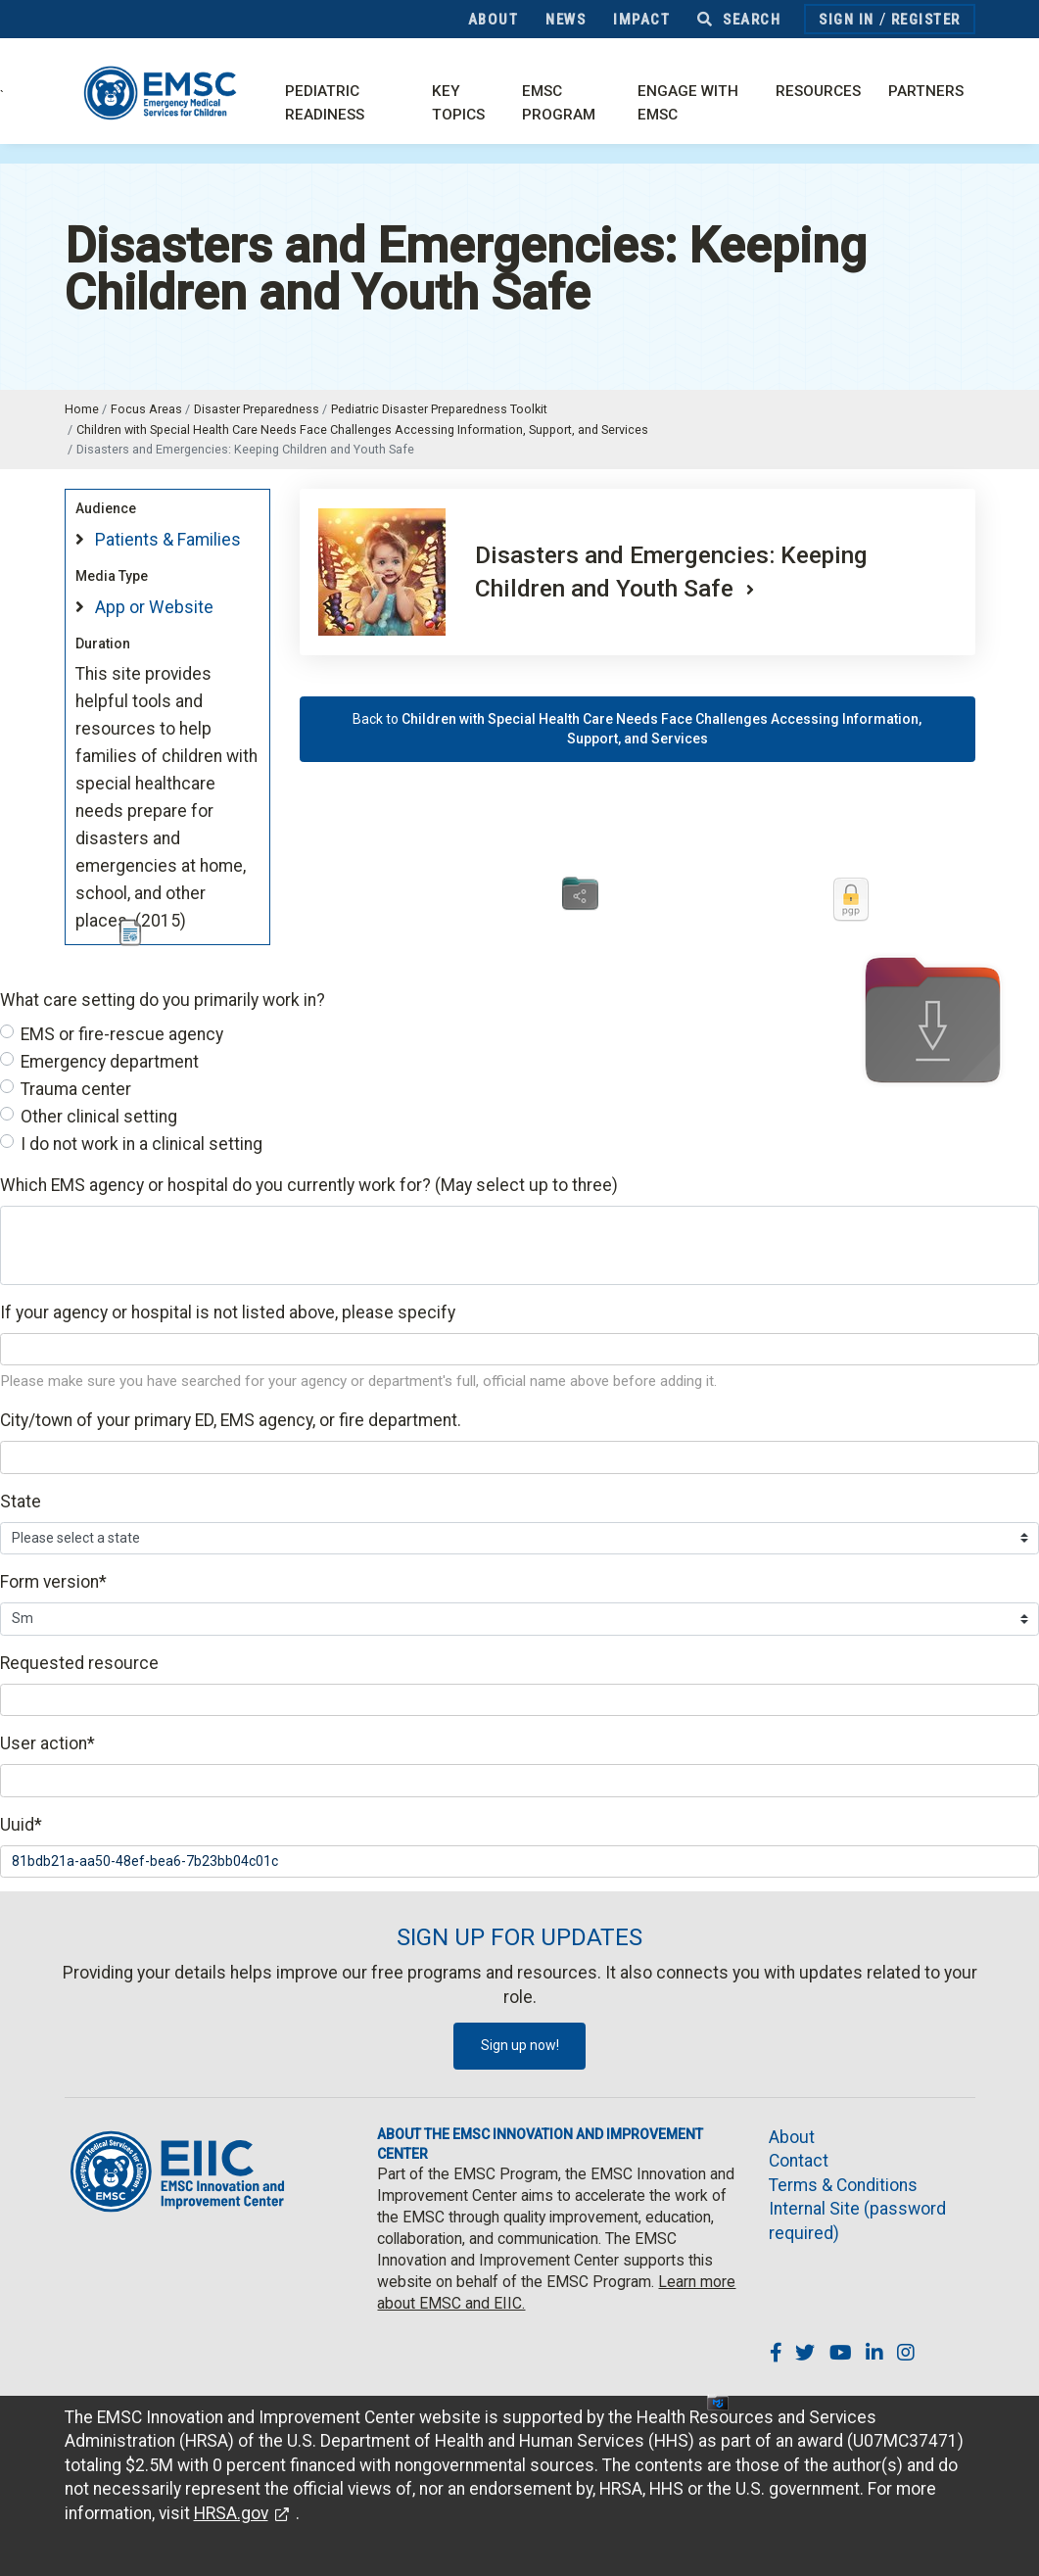  I want to click on open a web template document file, so click(130, 932).